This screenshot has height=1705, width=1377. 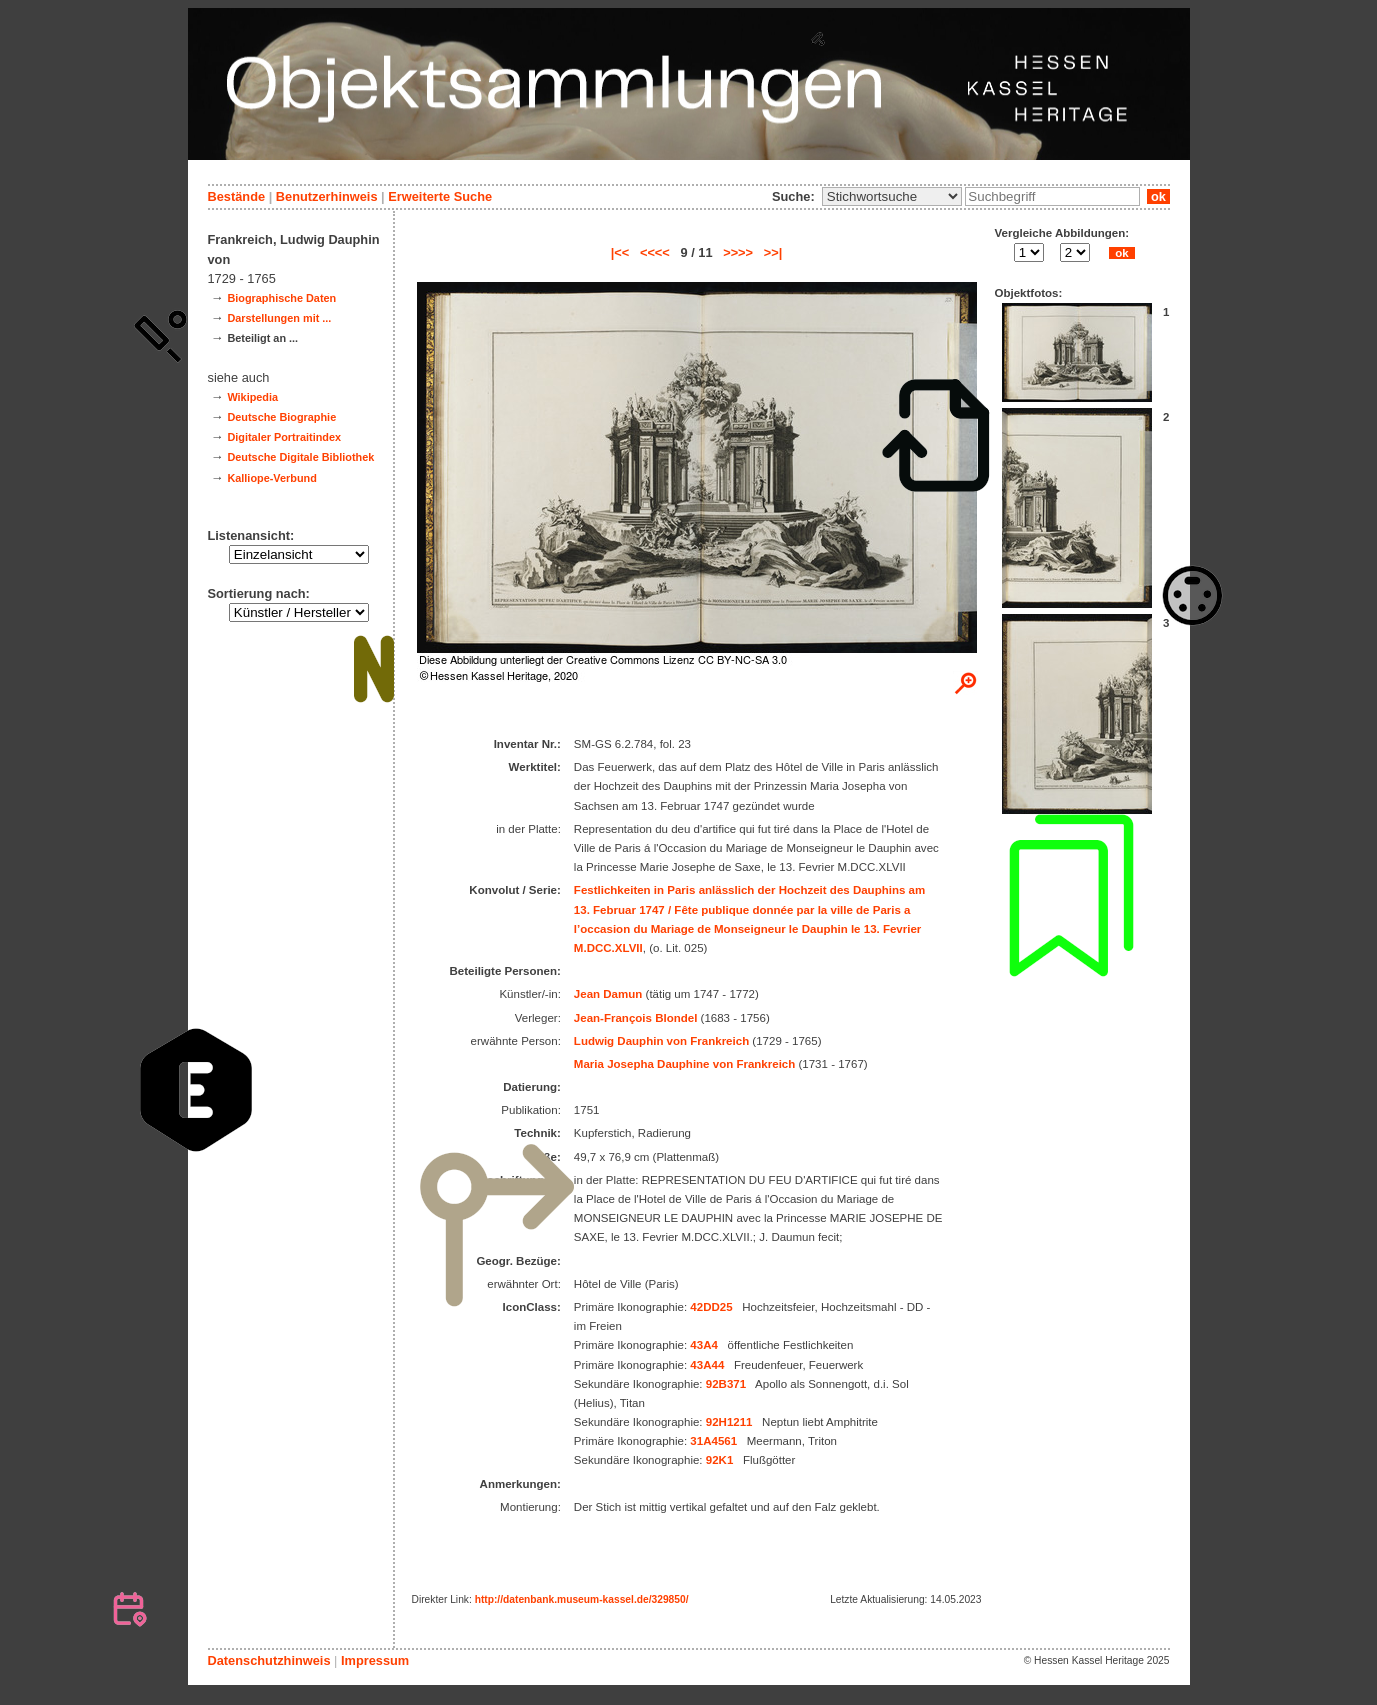 What do you see at coordinates (488, 1229) in the screenshot?
I see `take the right exit at the roundabout` at bounding box center [488, 1229].